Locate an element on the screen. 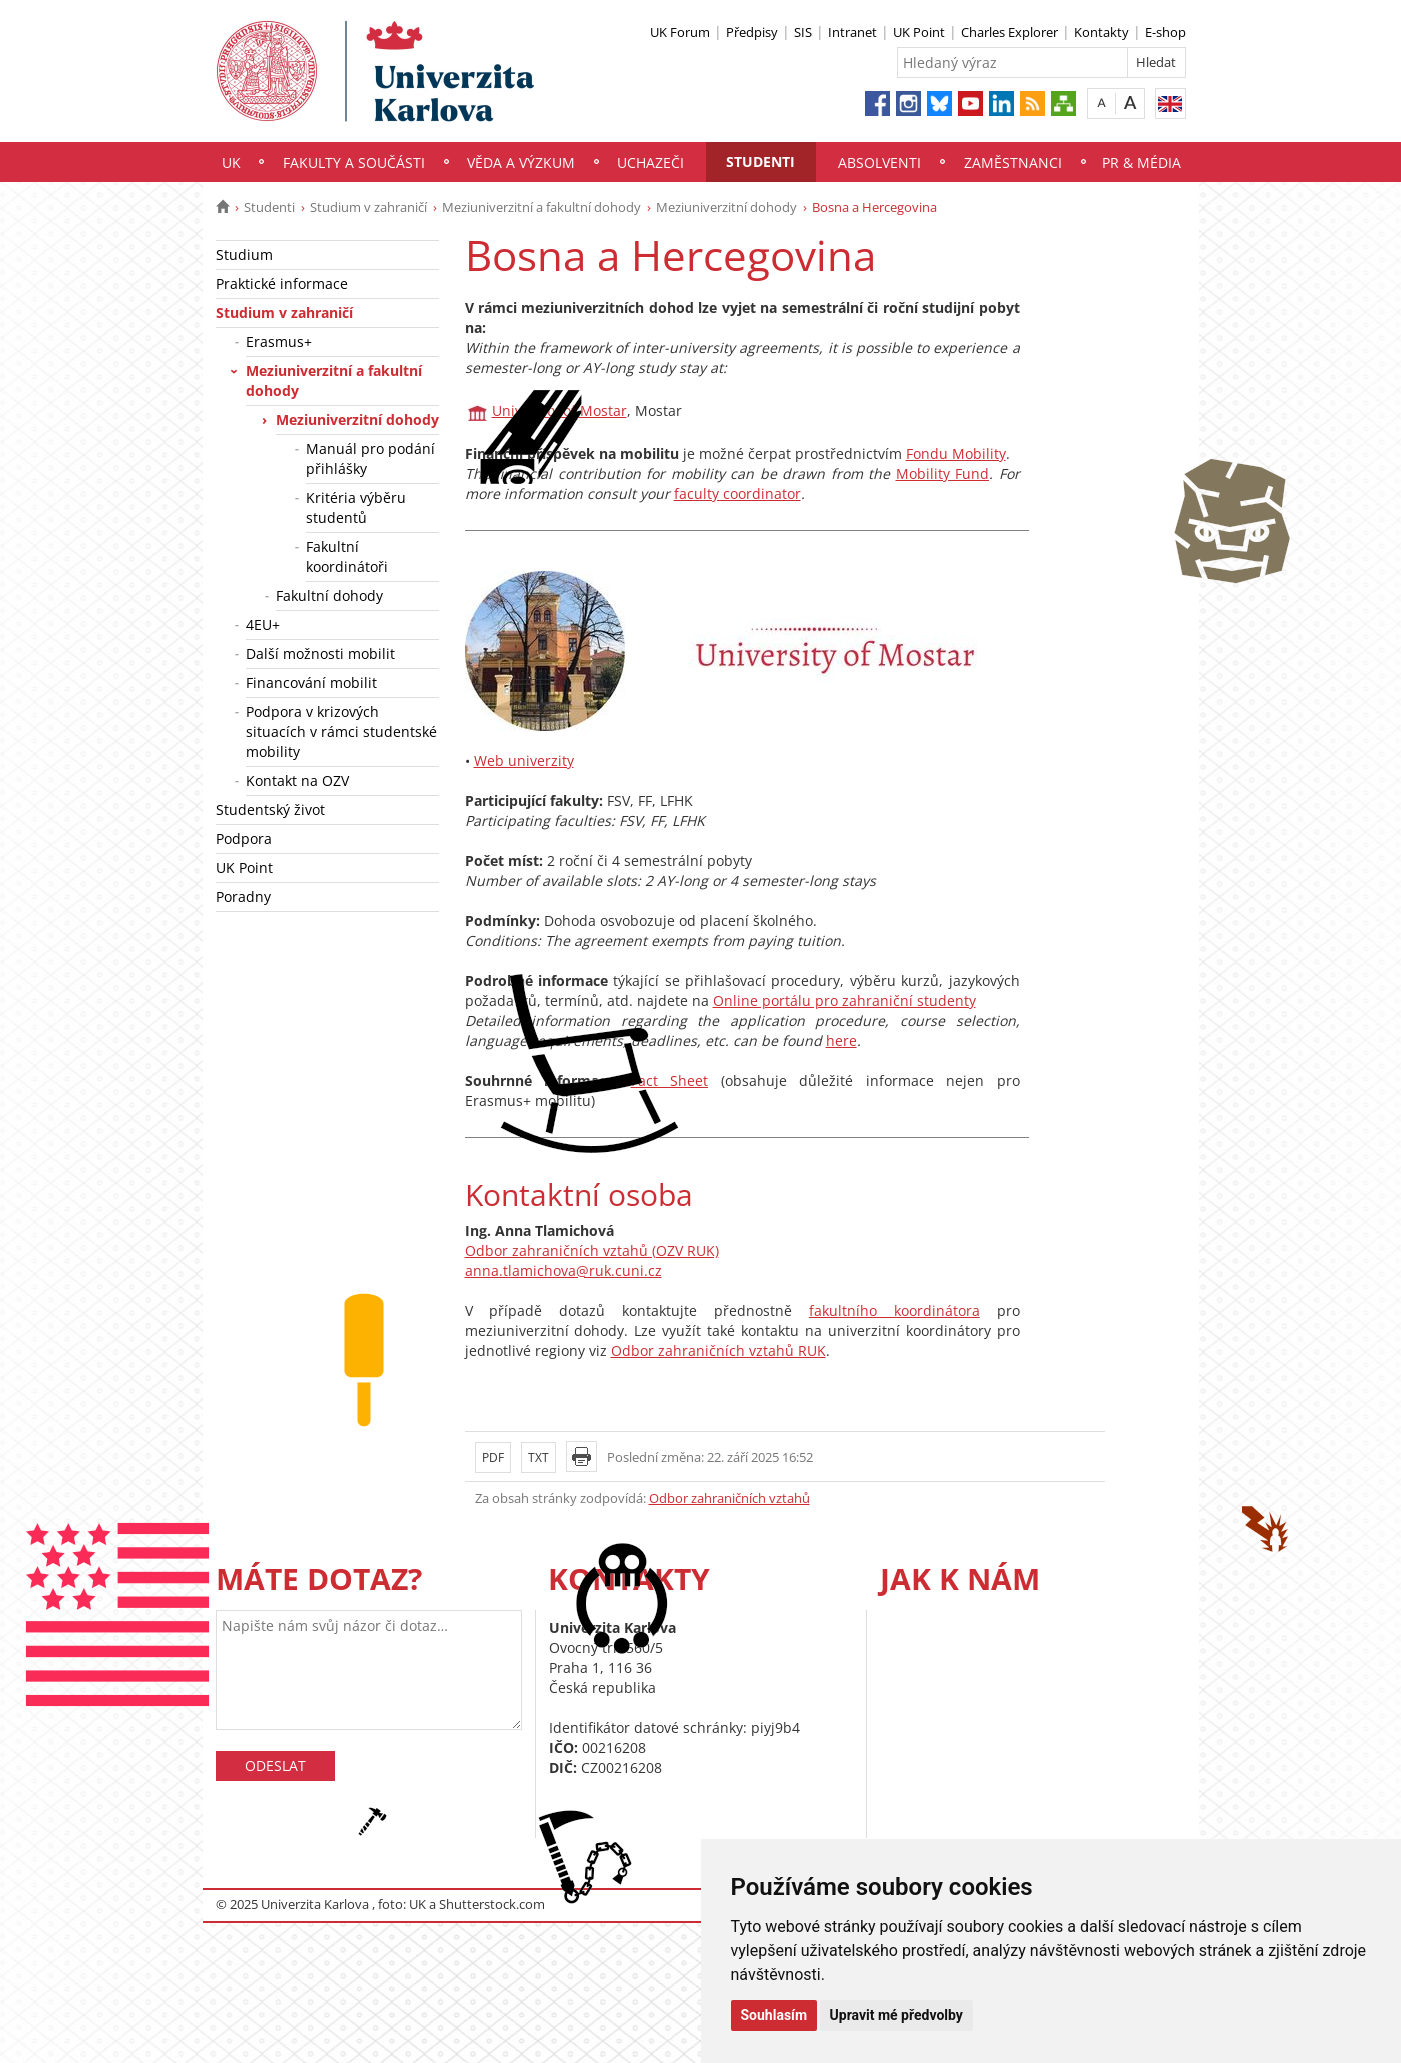 Image resolution: width=1401 pixels, height=2063 pixels. select united states as your country/region is located at coordinates (117, 1614).